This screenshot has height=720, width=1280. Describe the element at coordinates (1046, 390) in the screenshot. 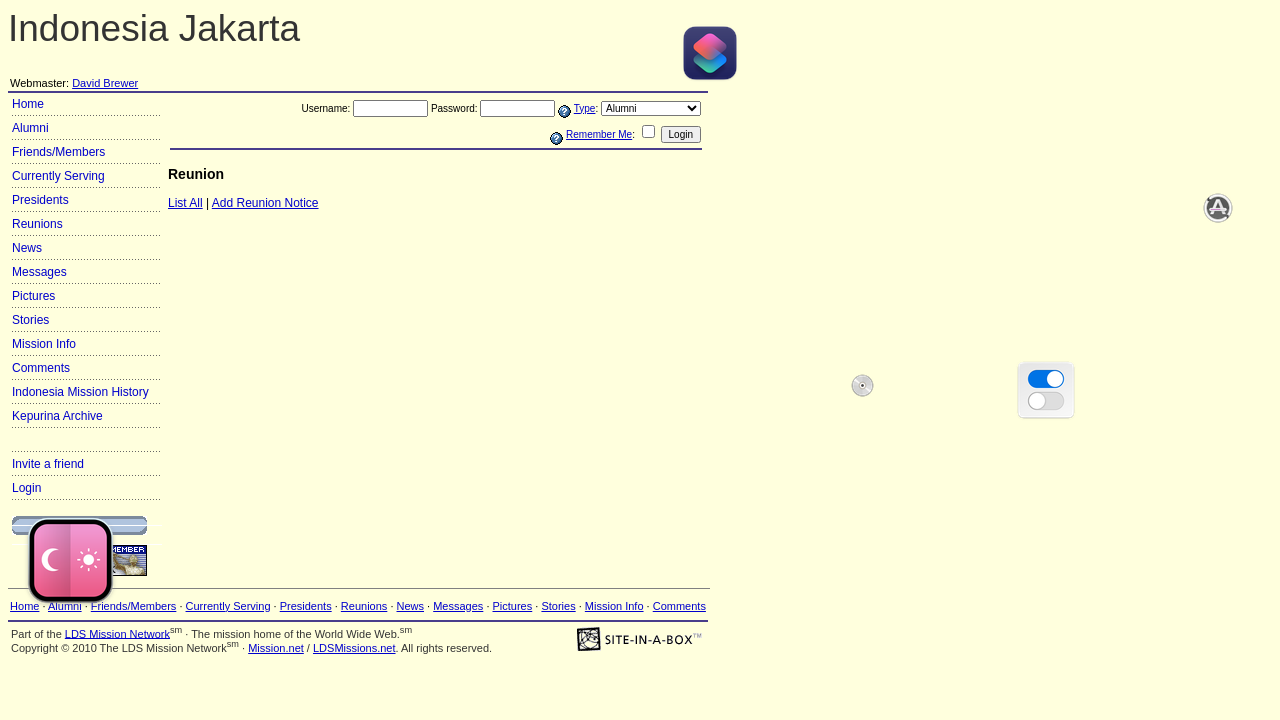

I see `open gnome tweaks application` at that location.